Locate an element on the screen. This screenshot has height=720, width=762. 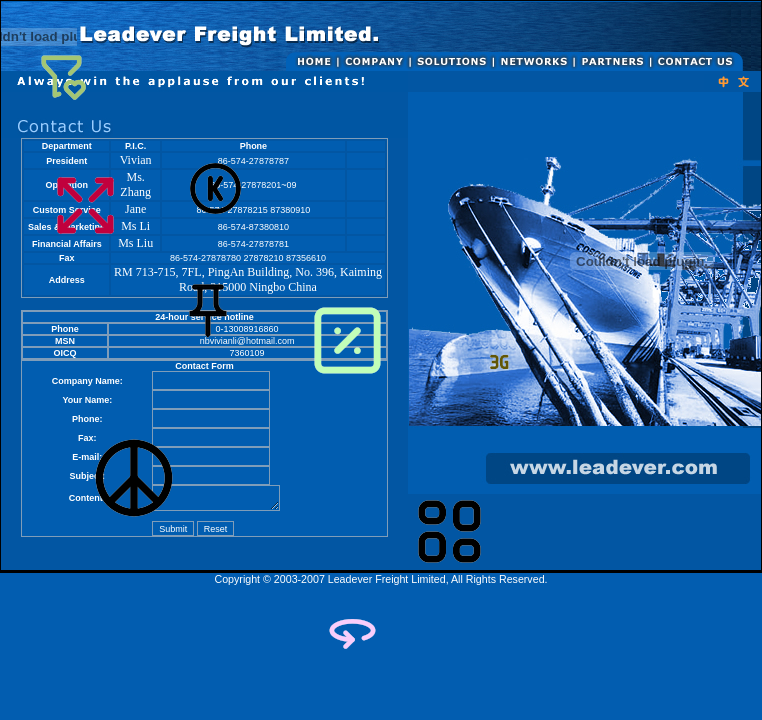
view discount or percentage-based pricing is located at coordinates (347, 340).